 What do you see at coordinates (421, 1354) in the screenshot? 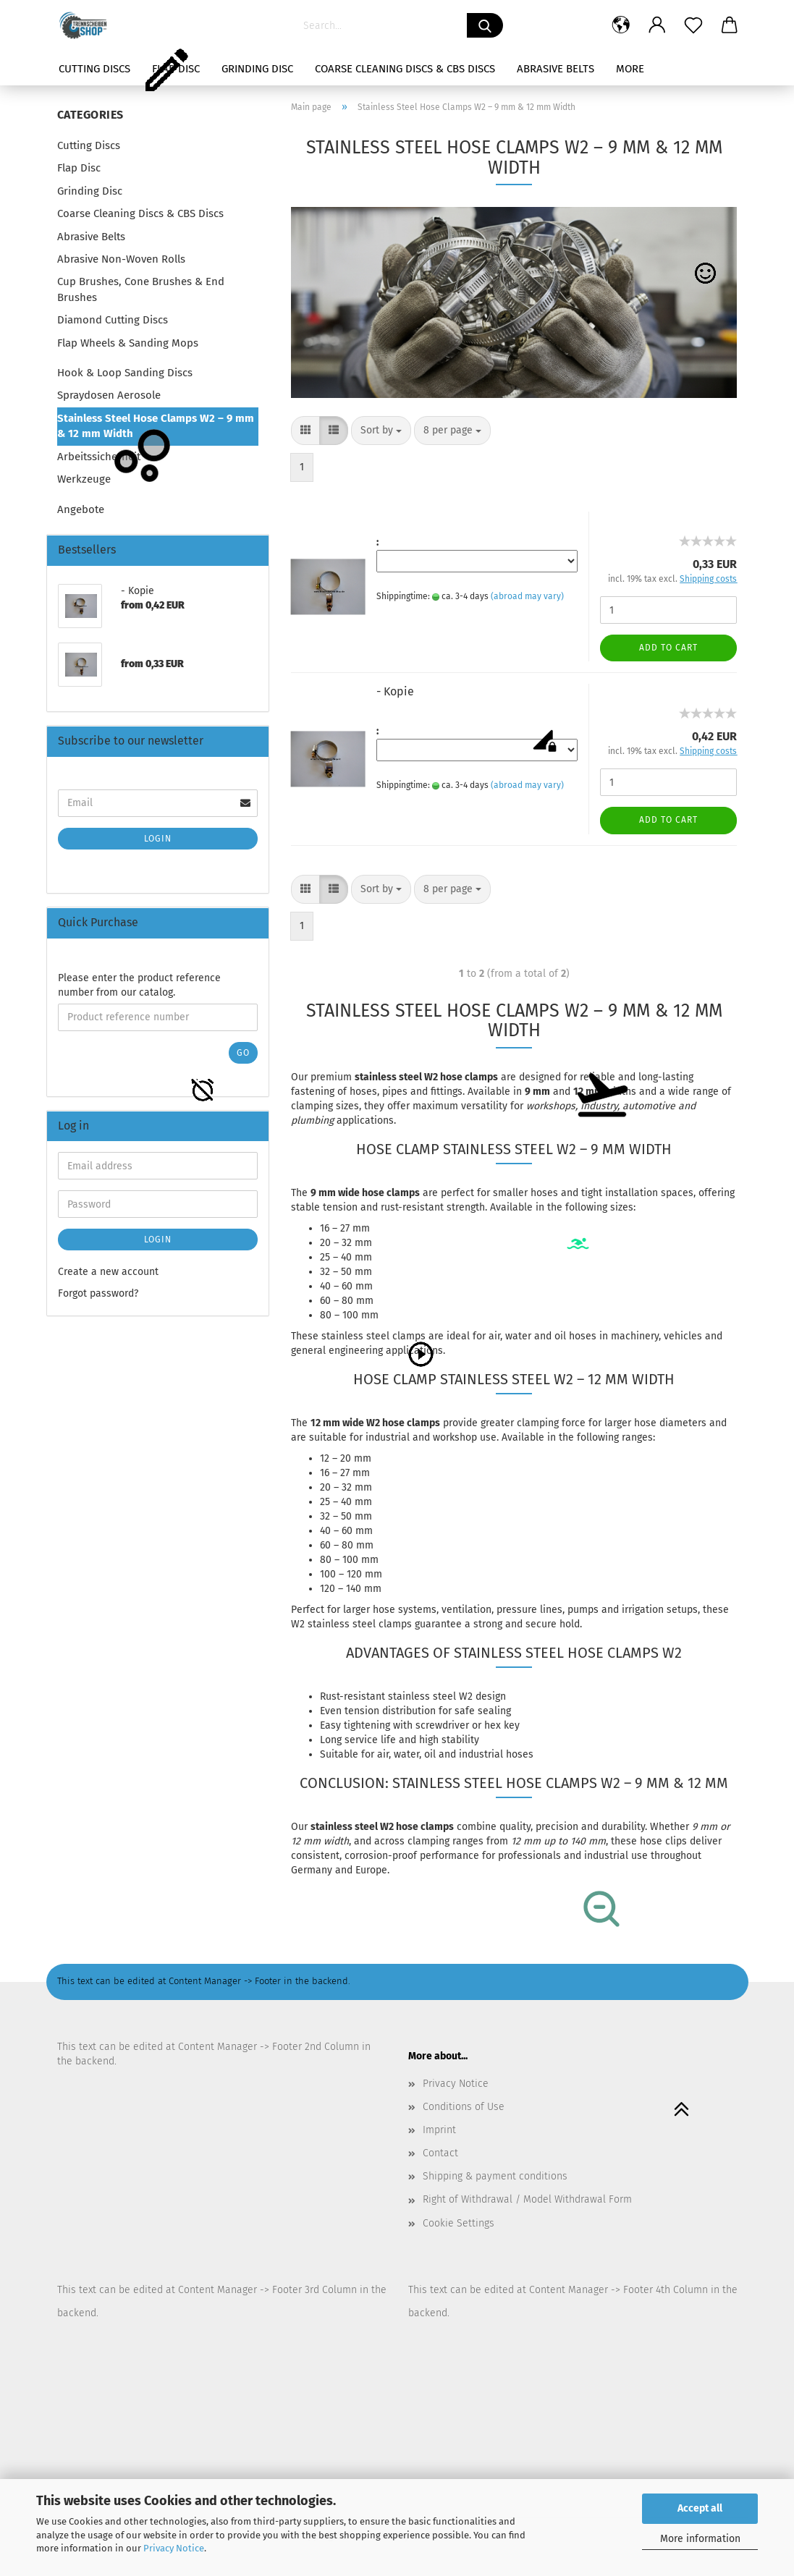
I see `play media or video content` at bounding box center [421, 1354].